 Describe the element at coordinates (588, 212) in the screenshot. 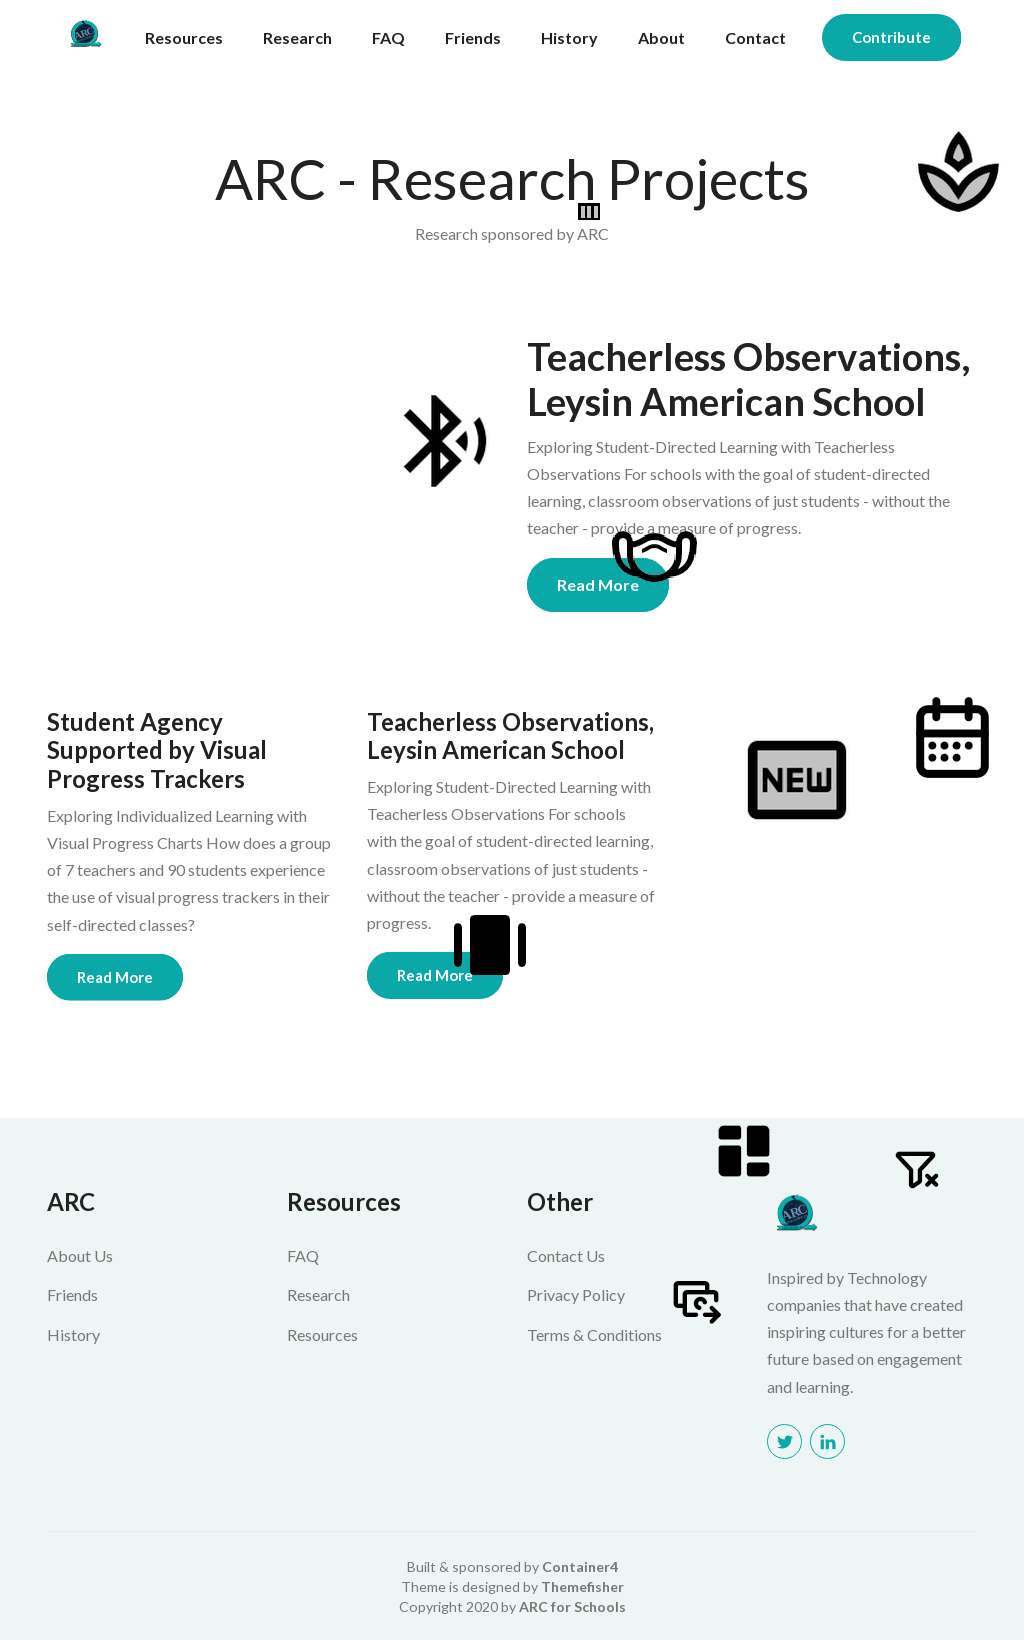

I see `switch to column view layout` at that location.